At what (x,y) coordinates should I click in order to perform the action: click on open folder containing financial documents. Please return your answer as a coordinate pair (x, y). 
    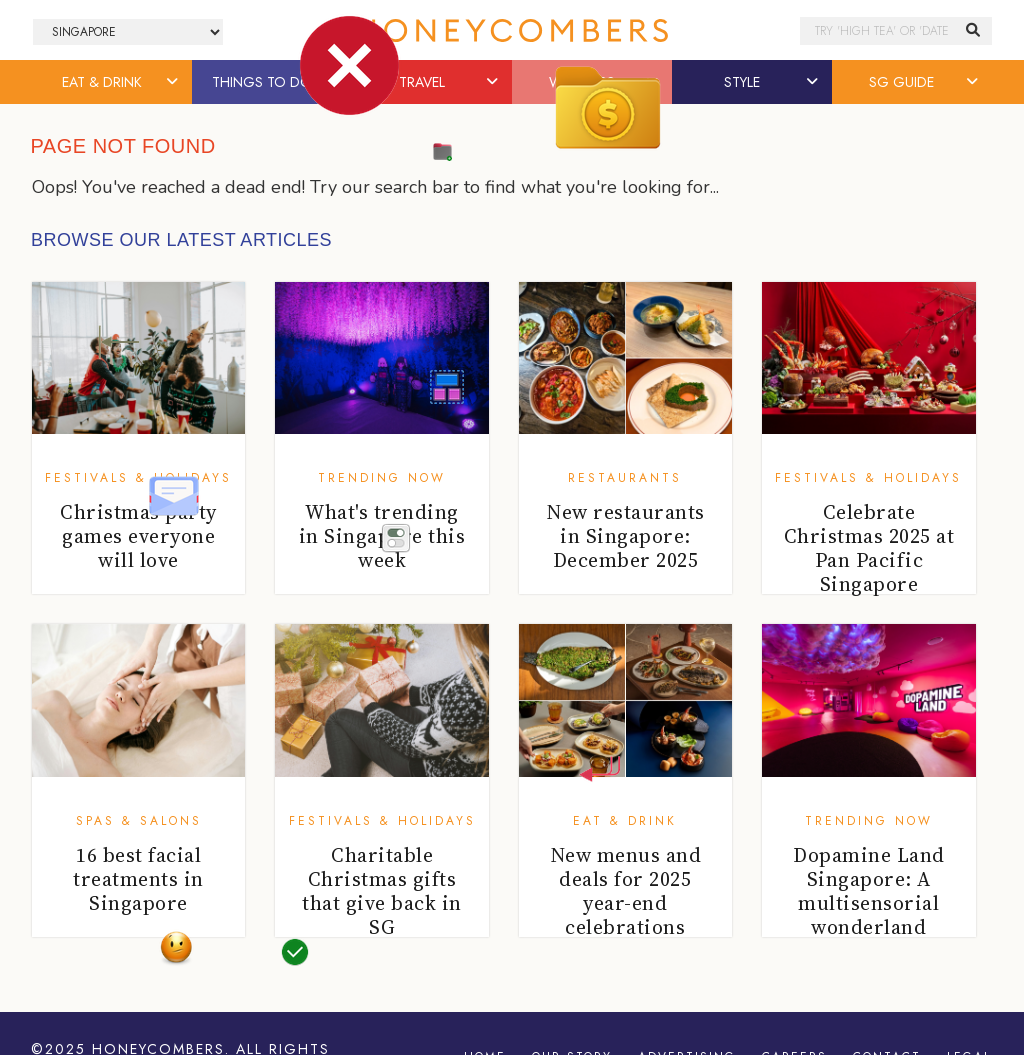
    Looking at the image, I should click on (607, 110).